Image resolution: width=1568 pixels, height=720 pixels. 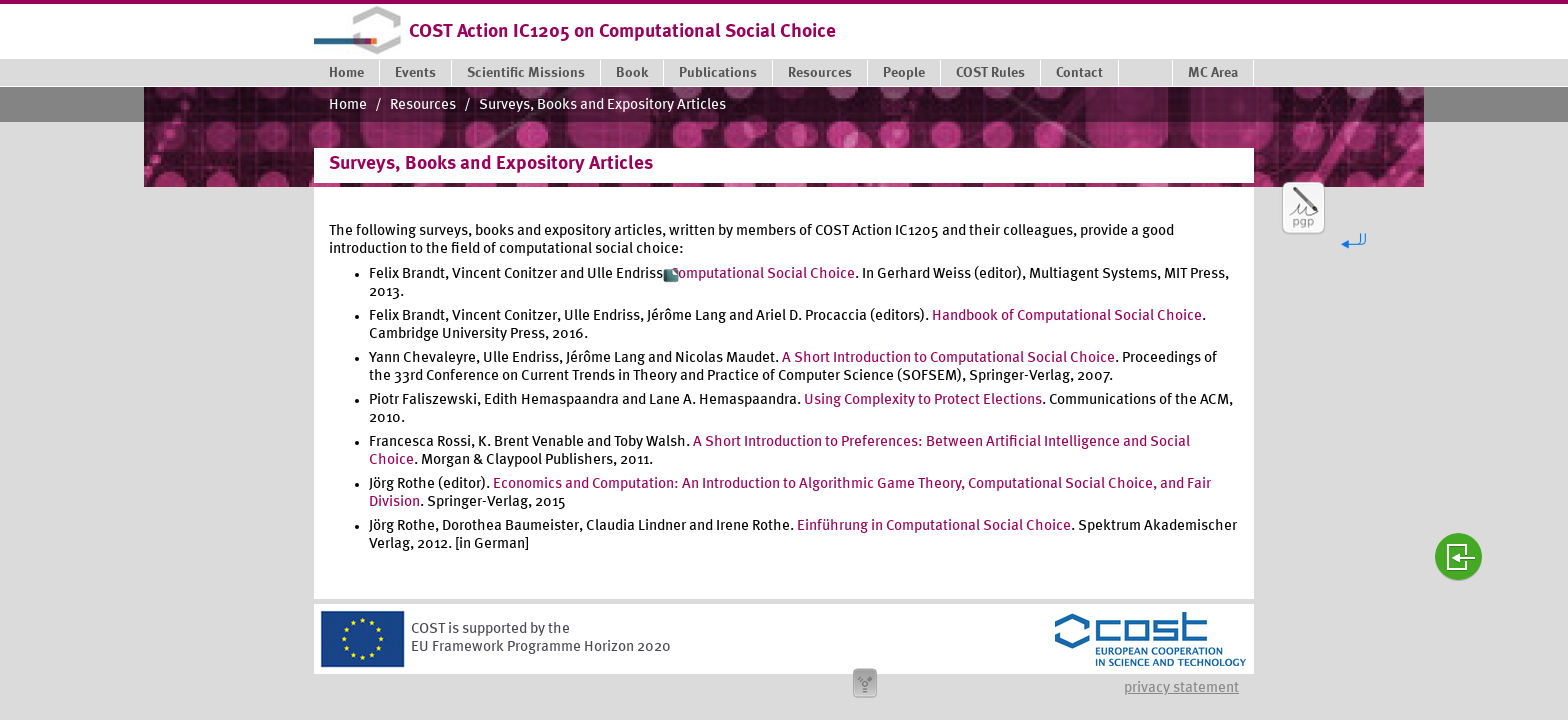 What do you see at coordinates (1353, 239) in the screenshot?
I see `reply to all recipients of an email` at bounding box center [1353, 239].